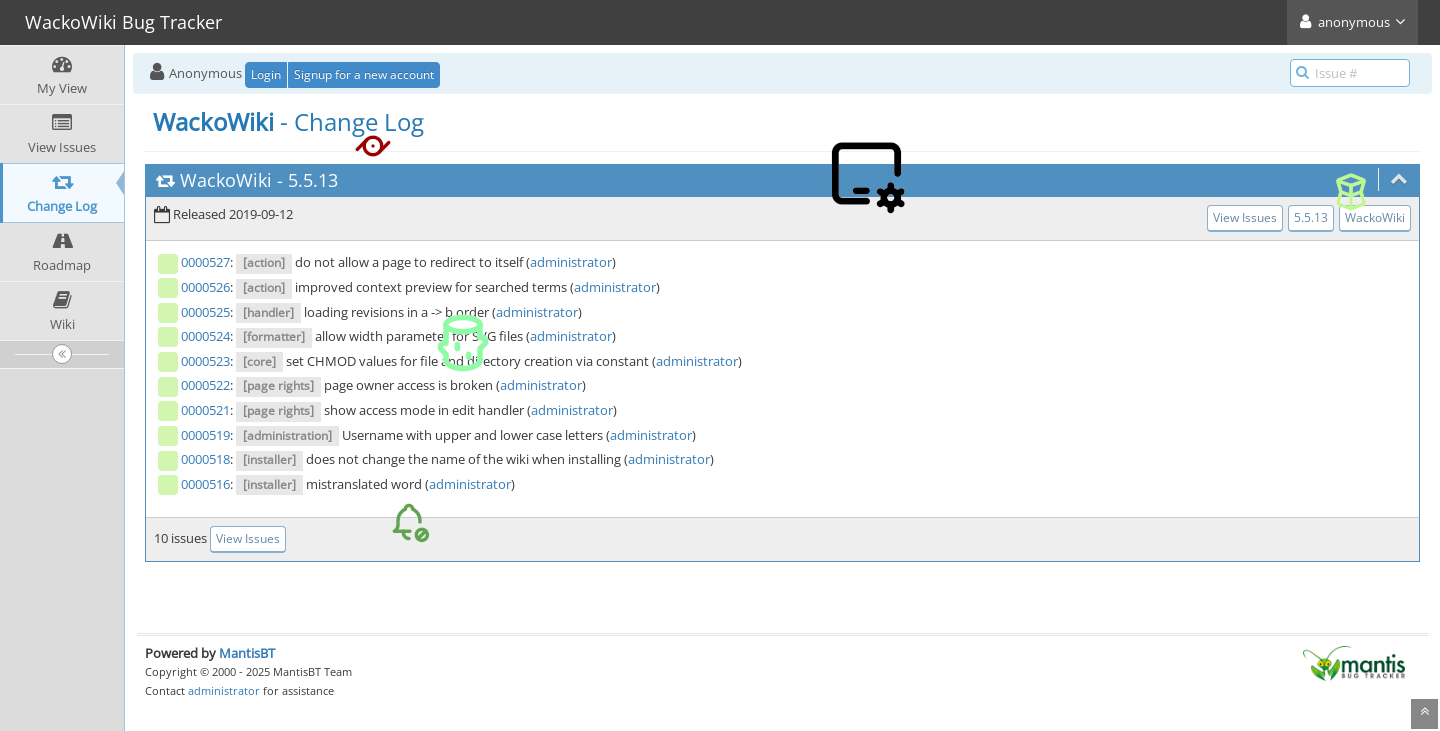  What do you see at coordinates (373, 146) in the screenshot?
I see `select epicene or non-binary gender option` at bounding box center [373, 146].